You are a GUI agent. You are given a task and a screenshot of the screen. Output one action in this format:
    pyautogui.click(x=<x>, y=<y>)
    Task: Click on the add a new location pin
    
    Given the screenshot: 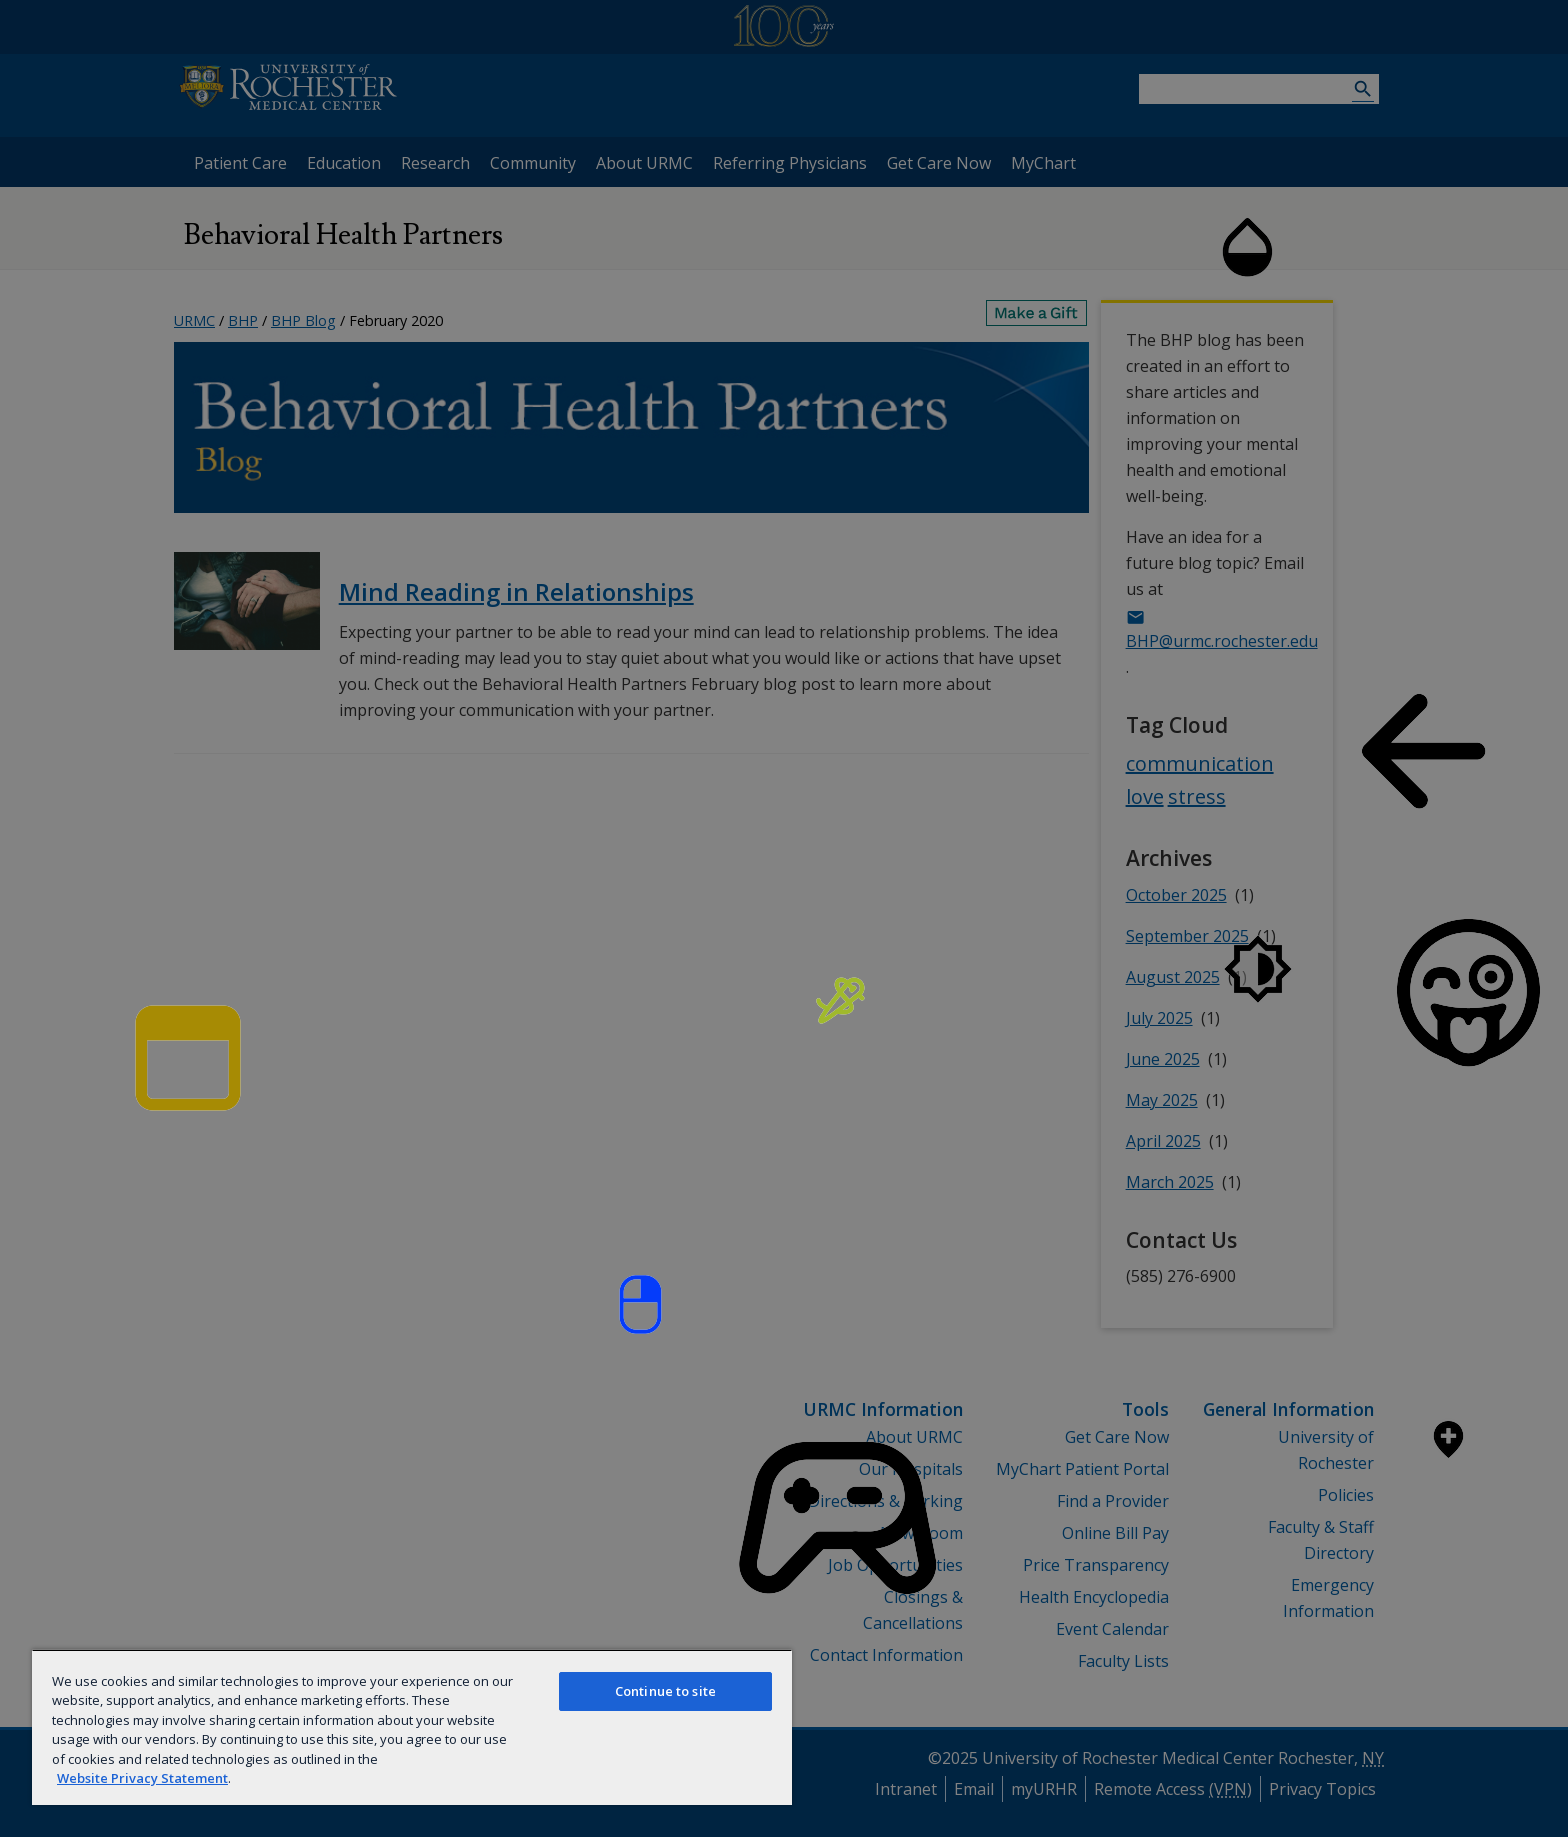 What is the action you would take?
    pyautogui.click(x=1448, y=1439)
    